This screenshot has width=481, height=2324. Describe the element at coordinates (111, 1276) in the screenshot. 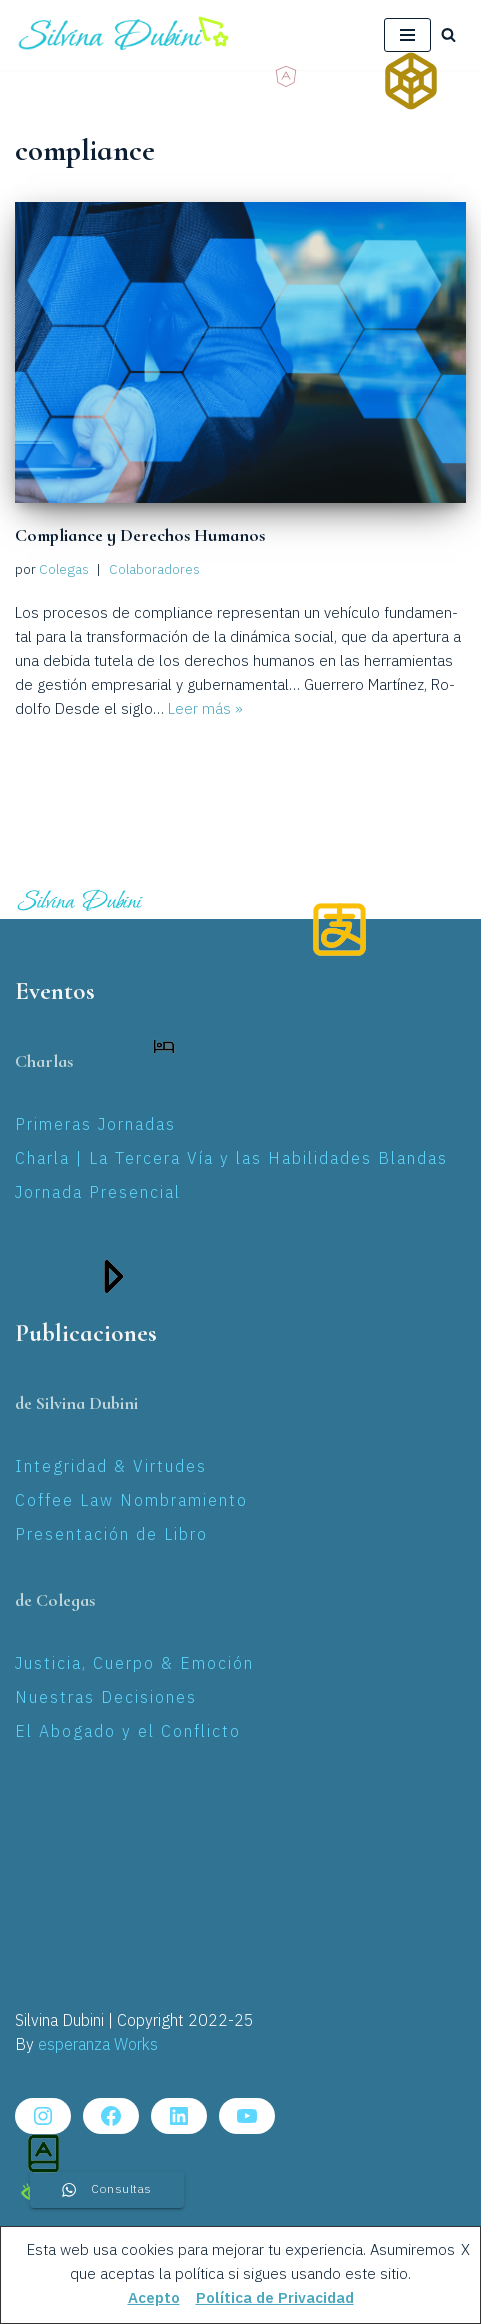

I see `navigate to the next item or screen` at that location.